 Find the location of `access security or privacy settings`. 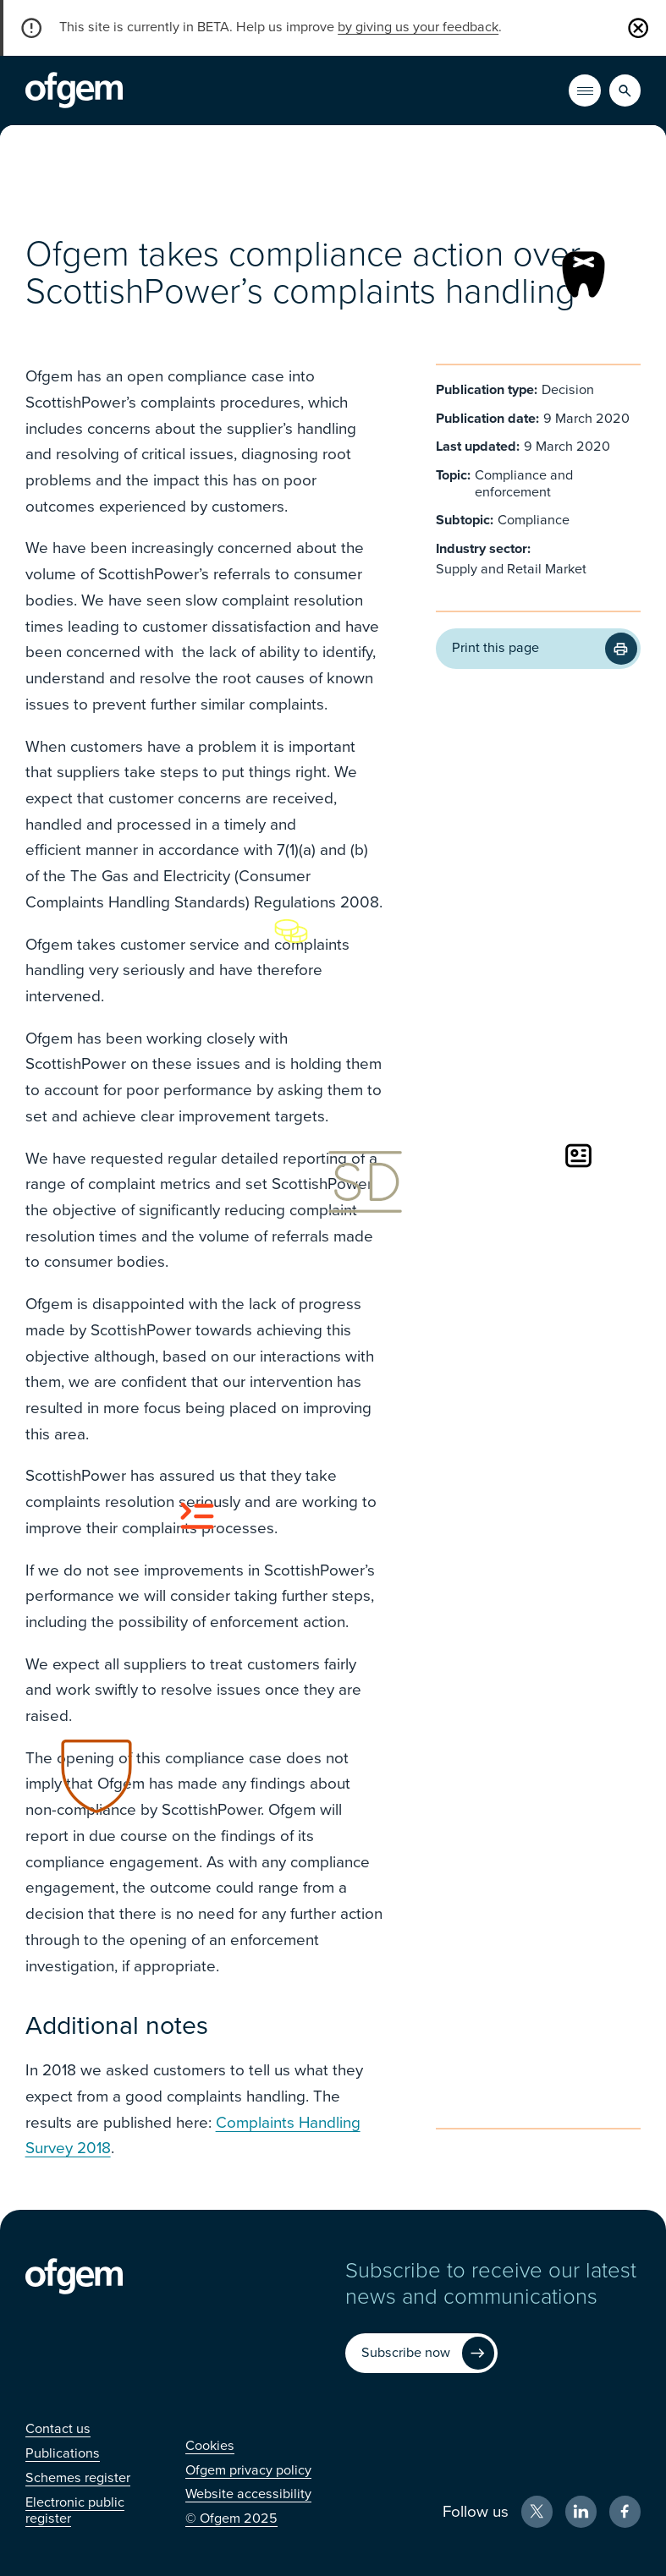

access security or privacy settings is located at coordinates (96, 1772).